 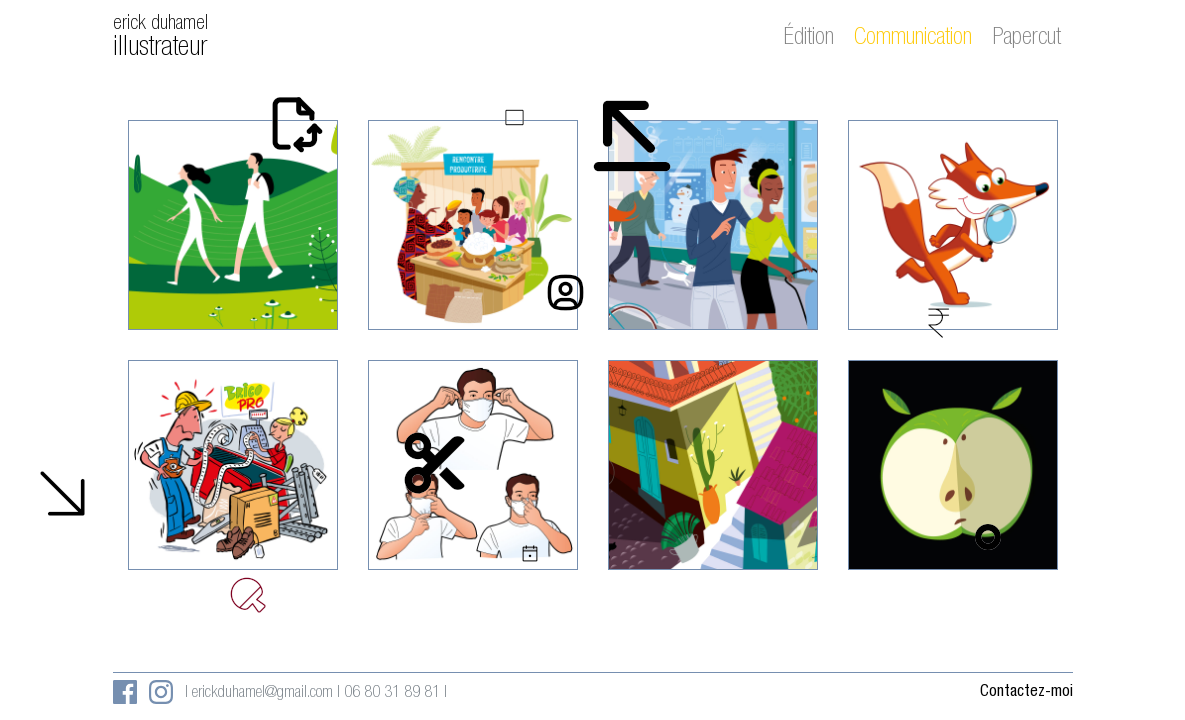 What do you see at coordinates (435, 463) in the screenshot?
I see `cut selected text or content` at bounding box center [435, 463].